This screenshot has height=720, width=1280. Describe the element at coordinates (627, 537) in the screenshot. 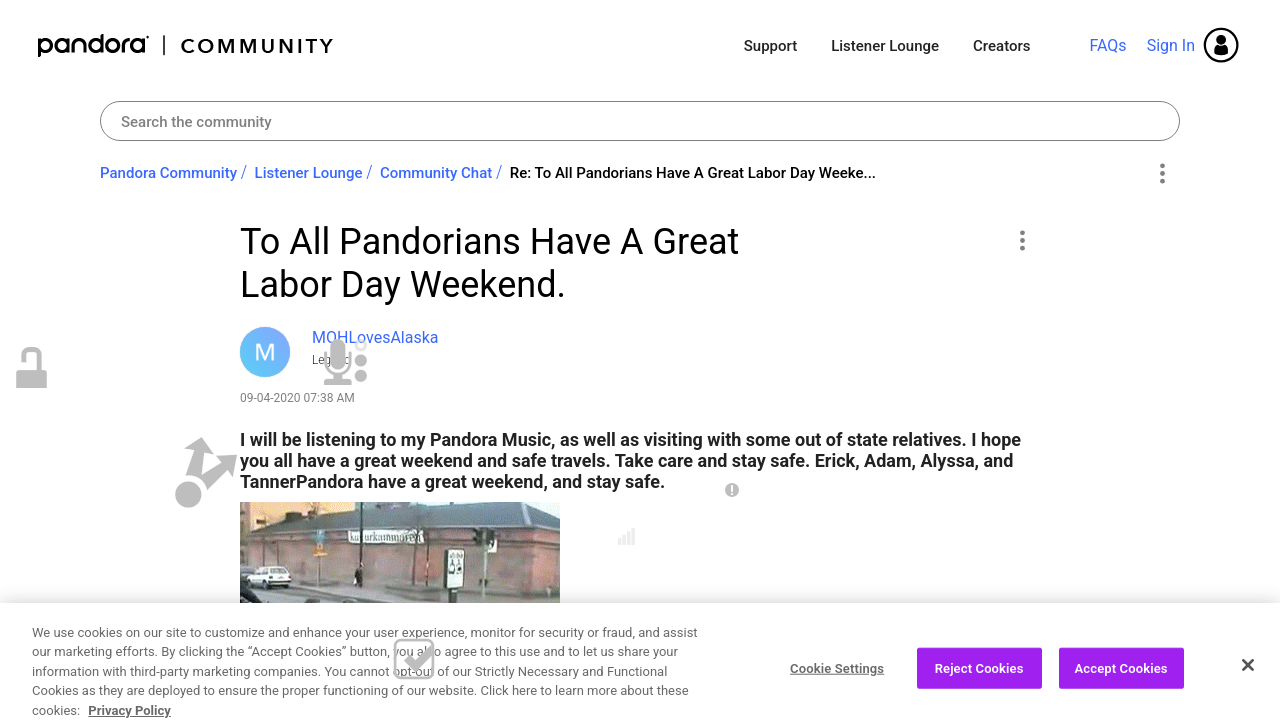

I see `indicates no cellular signal available` at that location.